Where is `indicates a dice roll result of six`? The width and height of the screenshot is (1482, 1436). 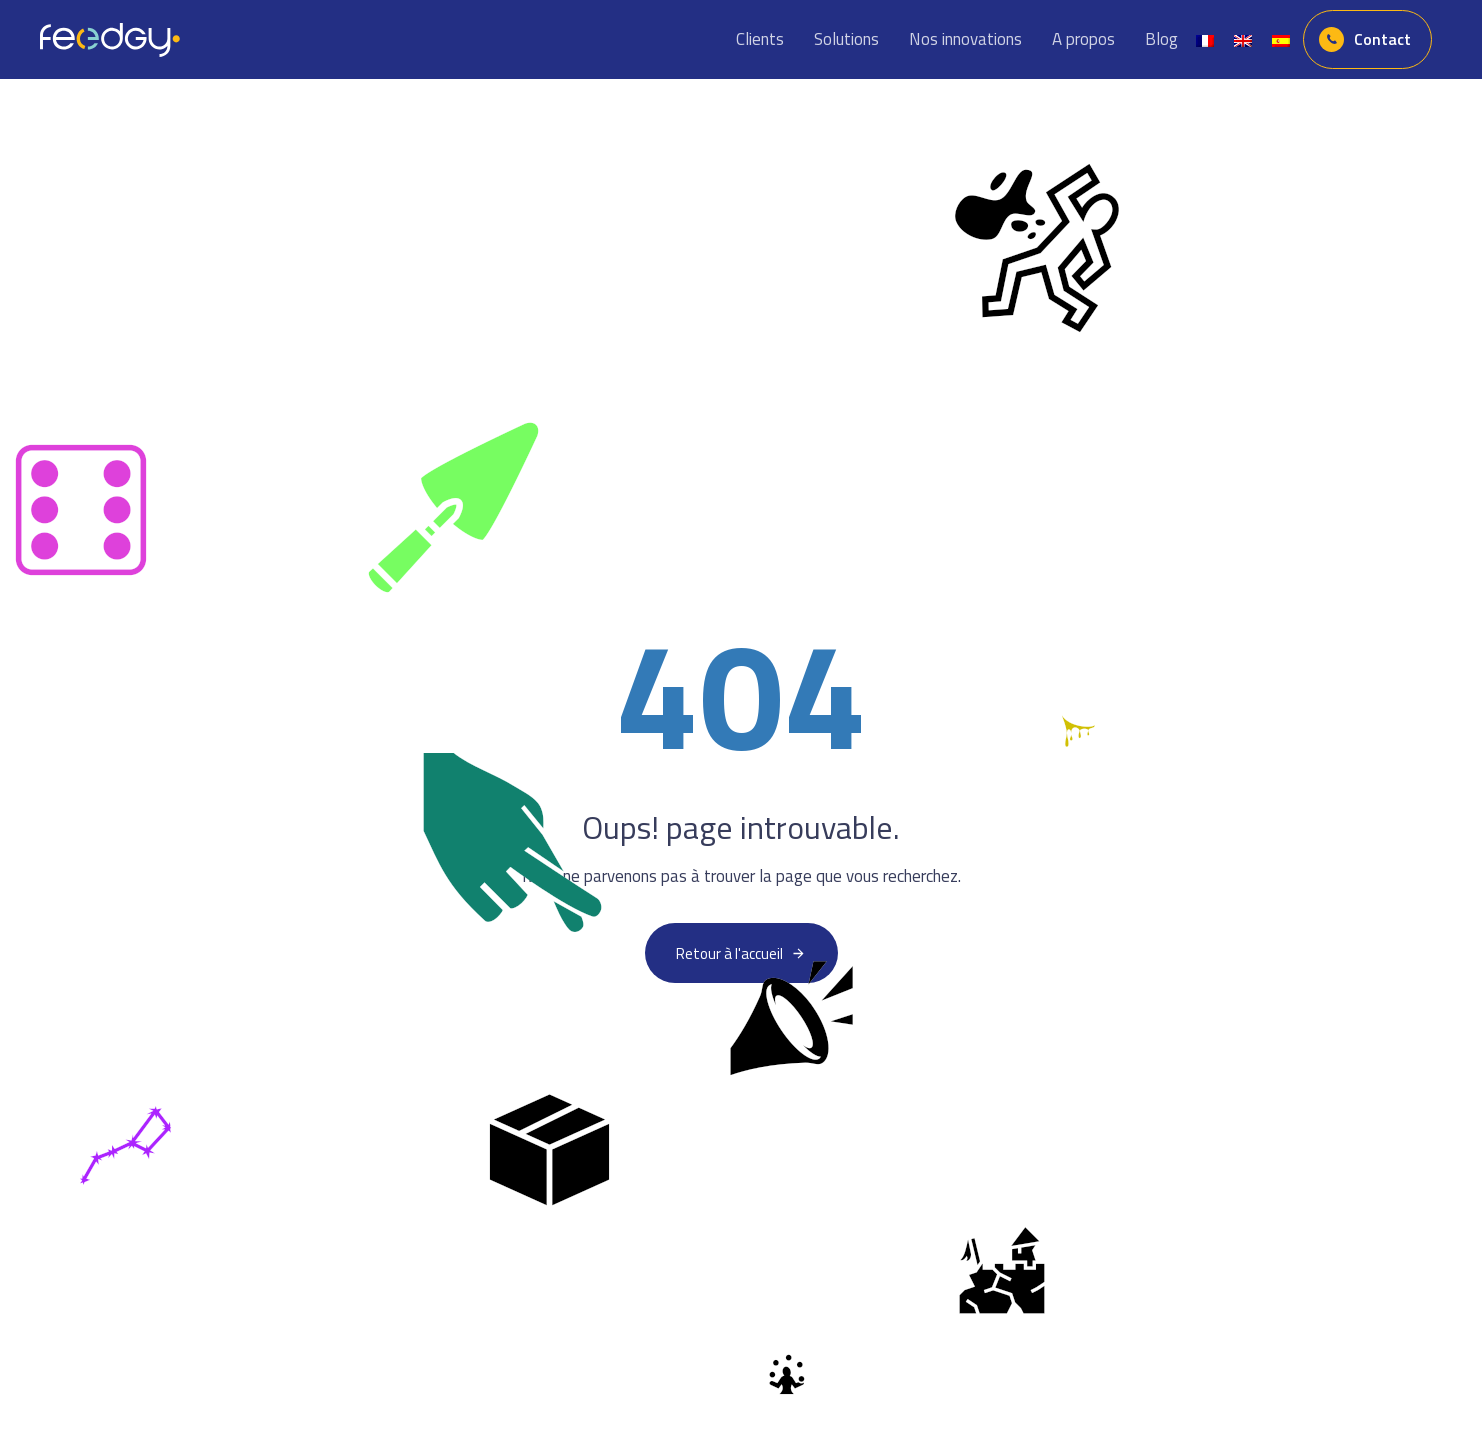 indicates a dice roll result of six is located at coordinates (81, 510).